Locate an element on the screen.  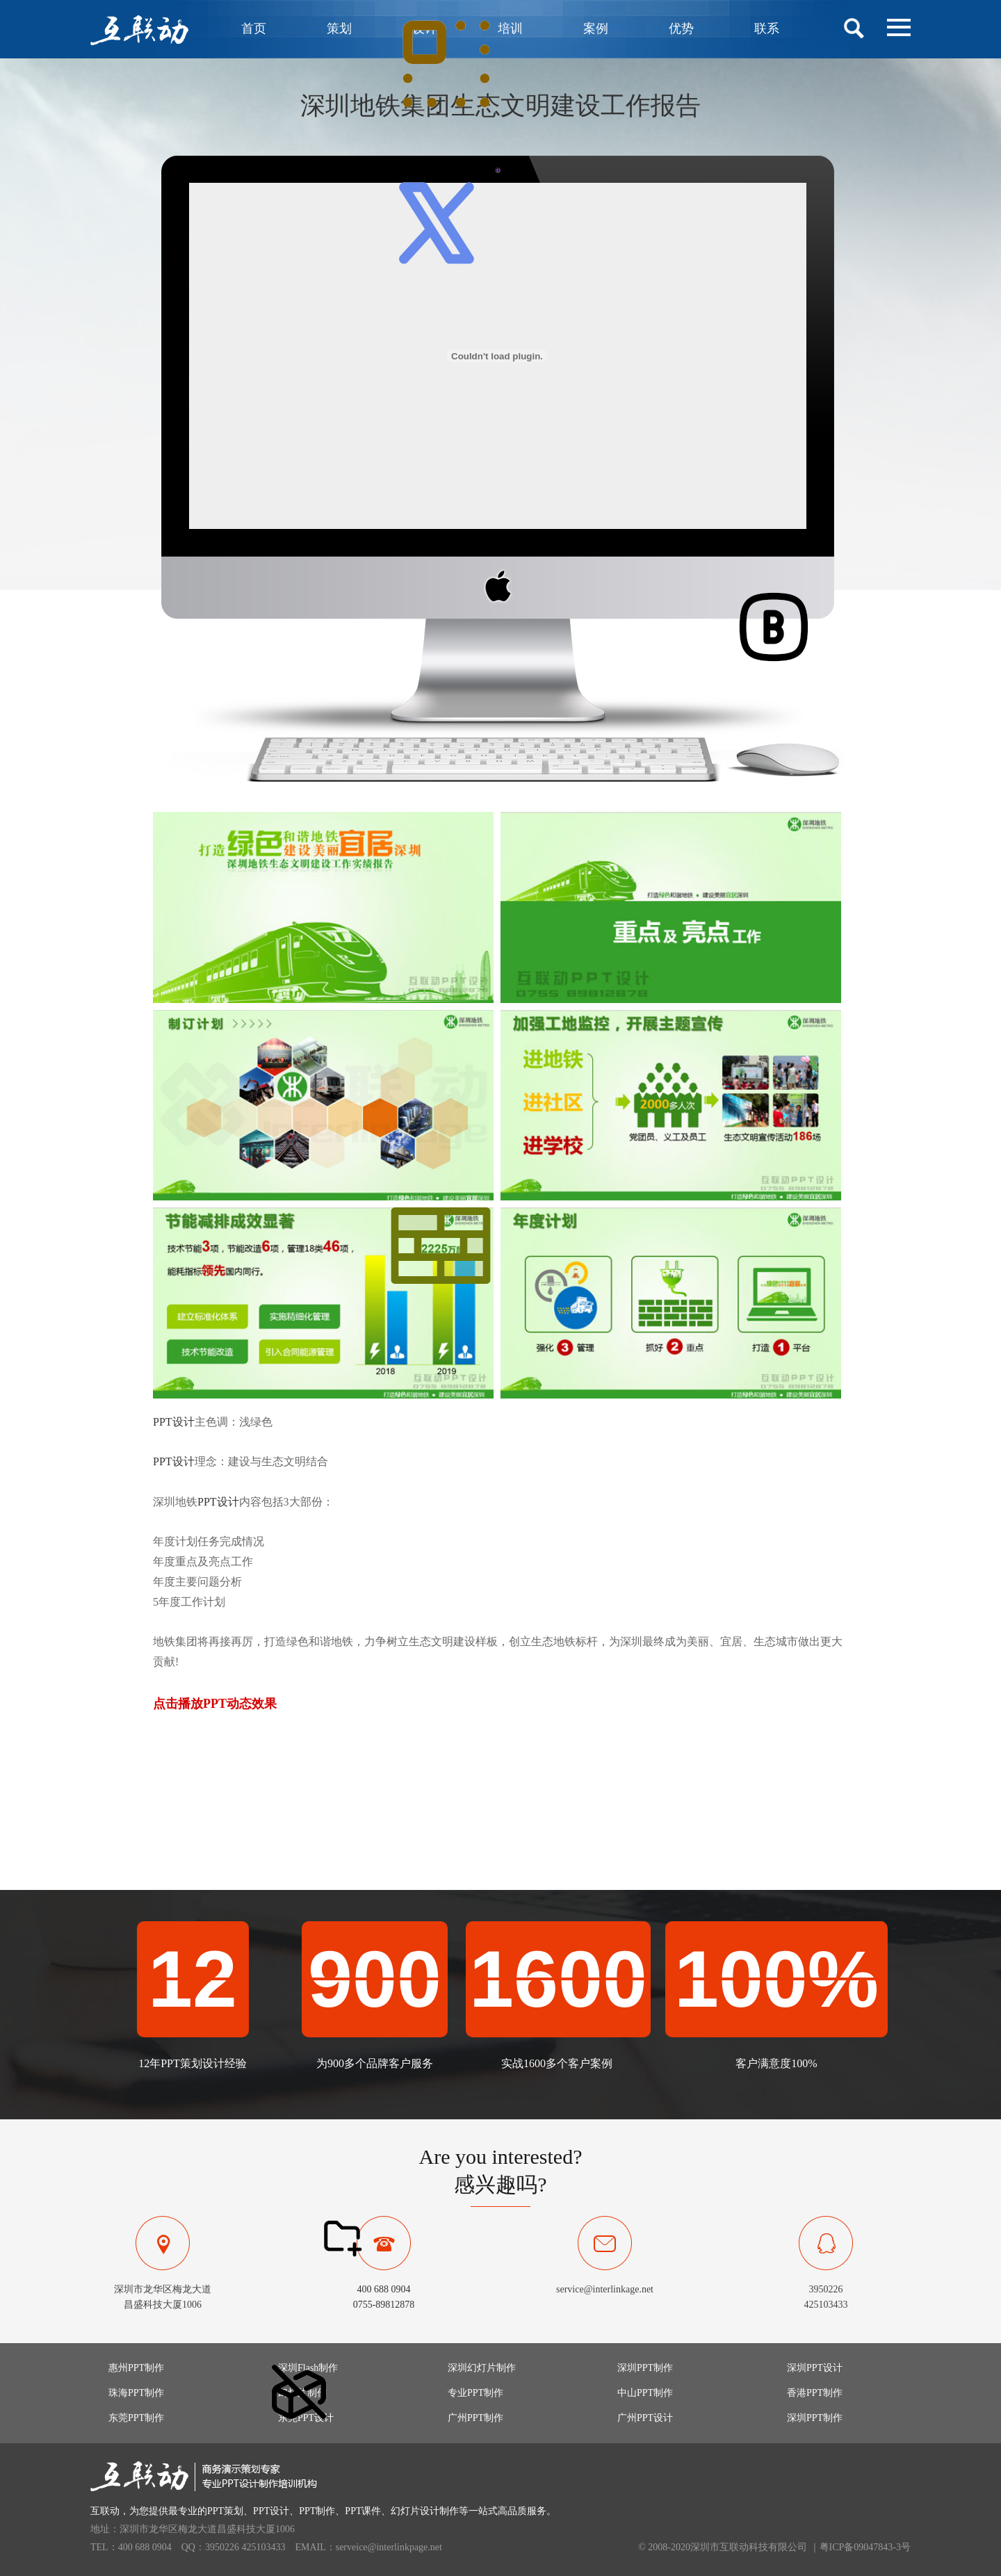
share to X (formerly Twitter) is located at coordinates (437, 223).